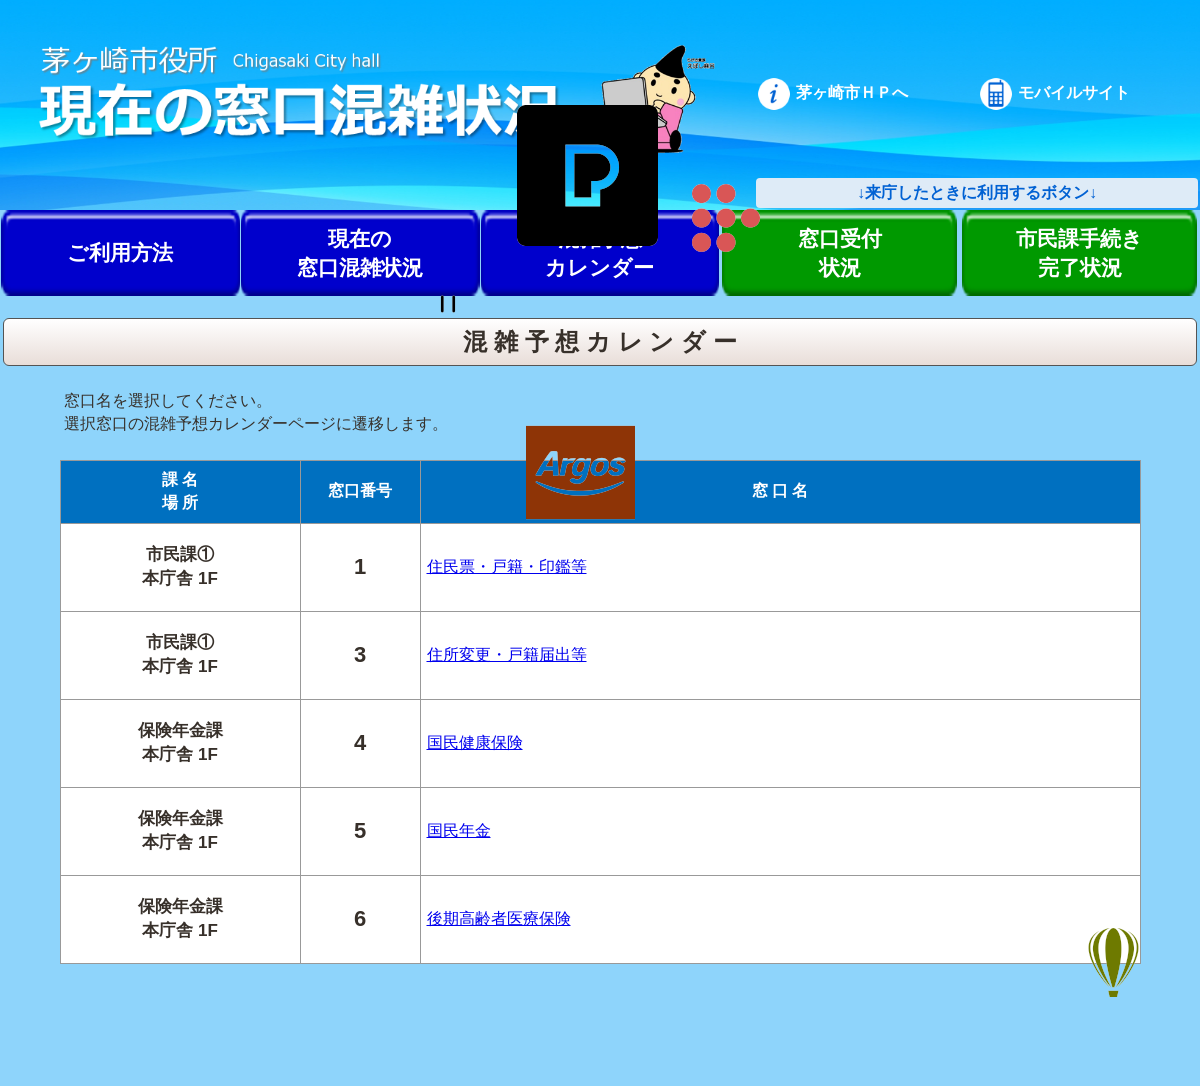 This screenshot has width=1200, height=1086. What do you see at coordinates (448, 304) in the screenshot?
I see `pause media playback` at bounding box center [448, 304].